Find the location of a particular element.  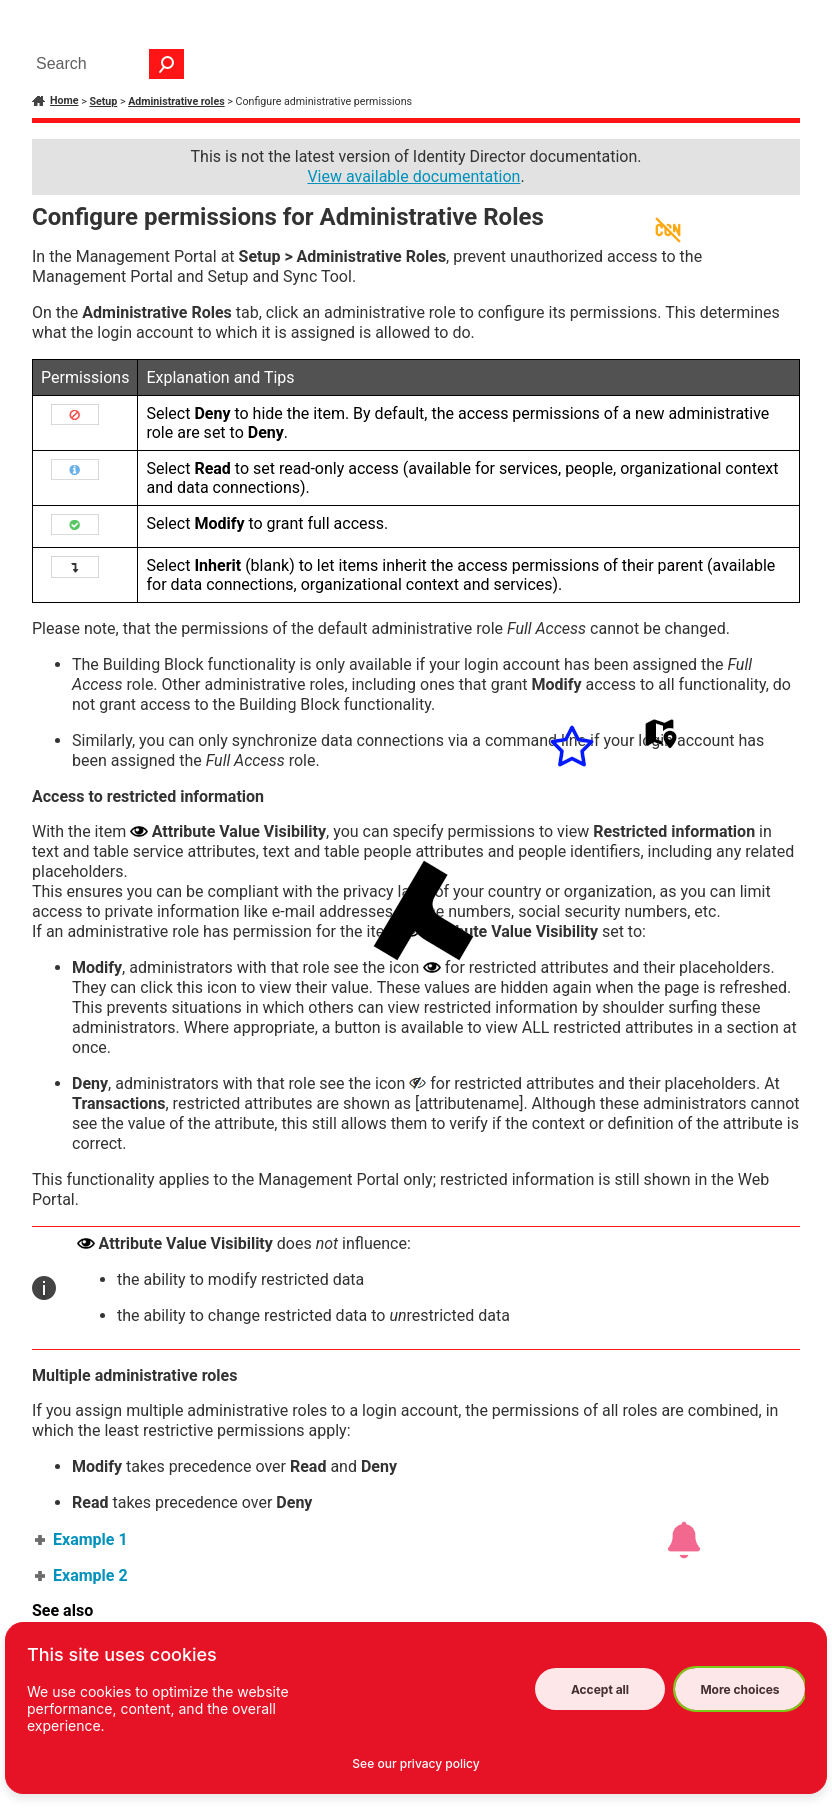

view notifications is located at coordinates (684, 1540).